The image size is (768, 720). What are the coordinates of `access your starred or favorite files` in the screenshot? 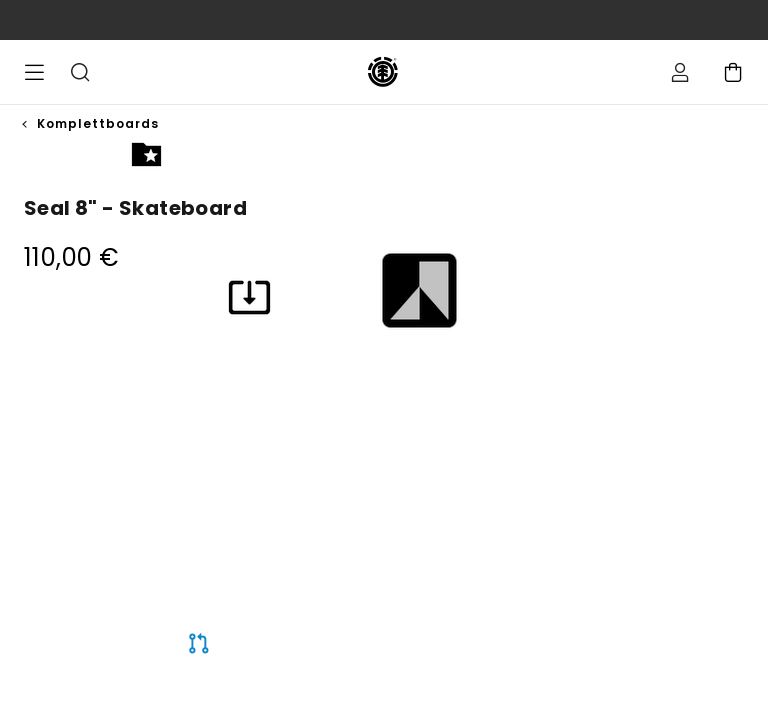 It's located at (146, 154).